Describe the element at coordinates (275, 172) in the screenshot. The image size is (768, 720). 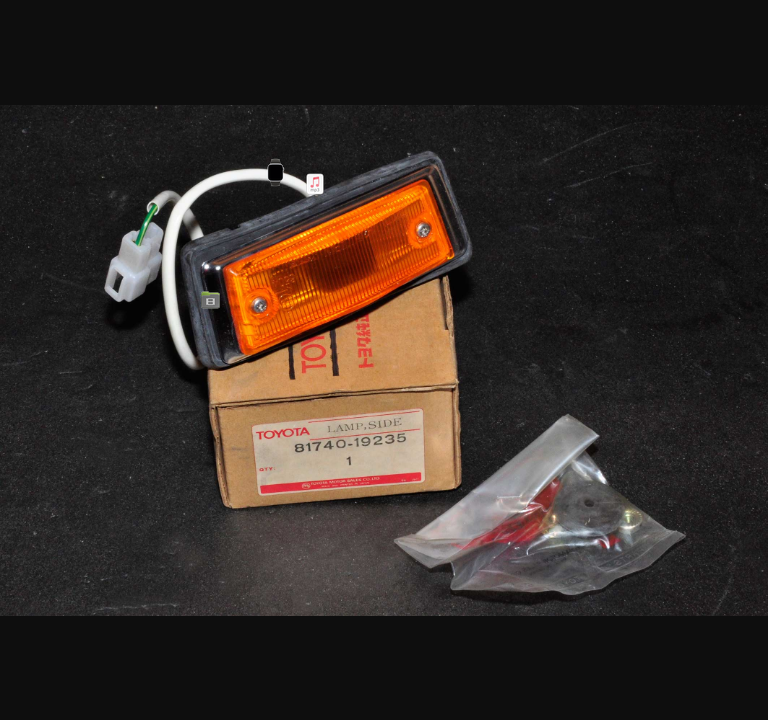
I see `apple watch series 10 device icon` at that location.